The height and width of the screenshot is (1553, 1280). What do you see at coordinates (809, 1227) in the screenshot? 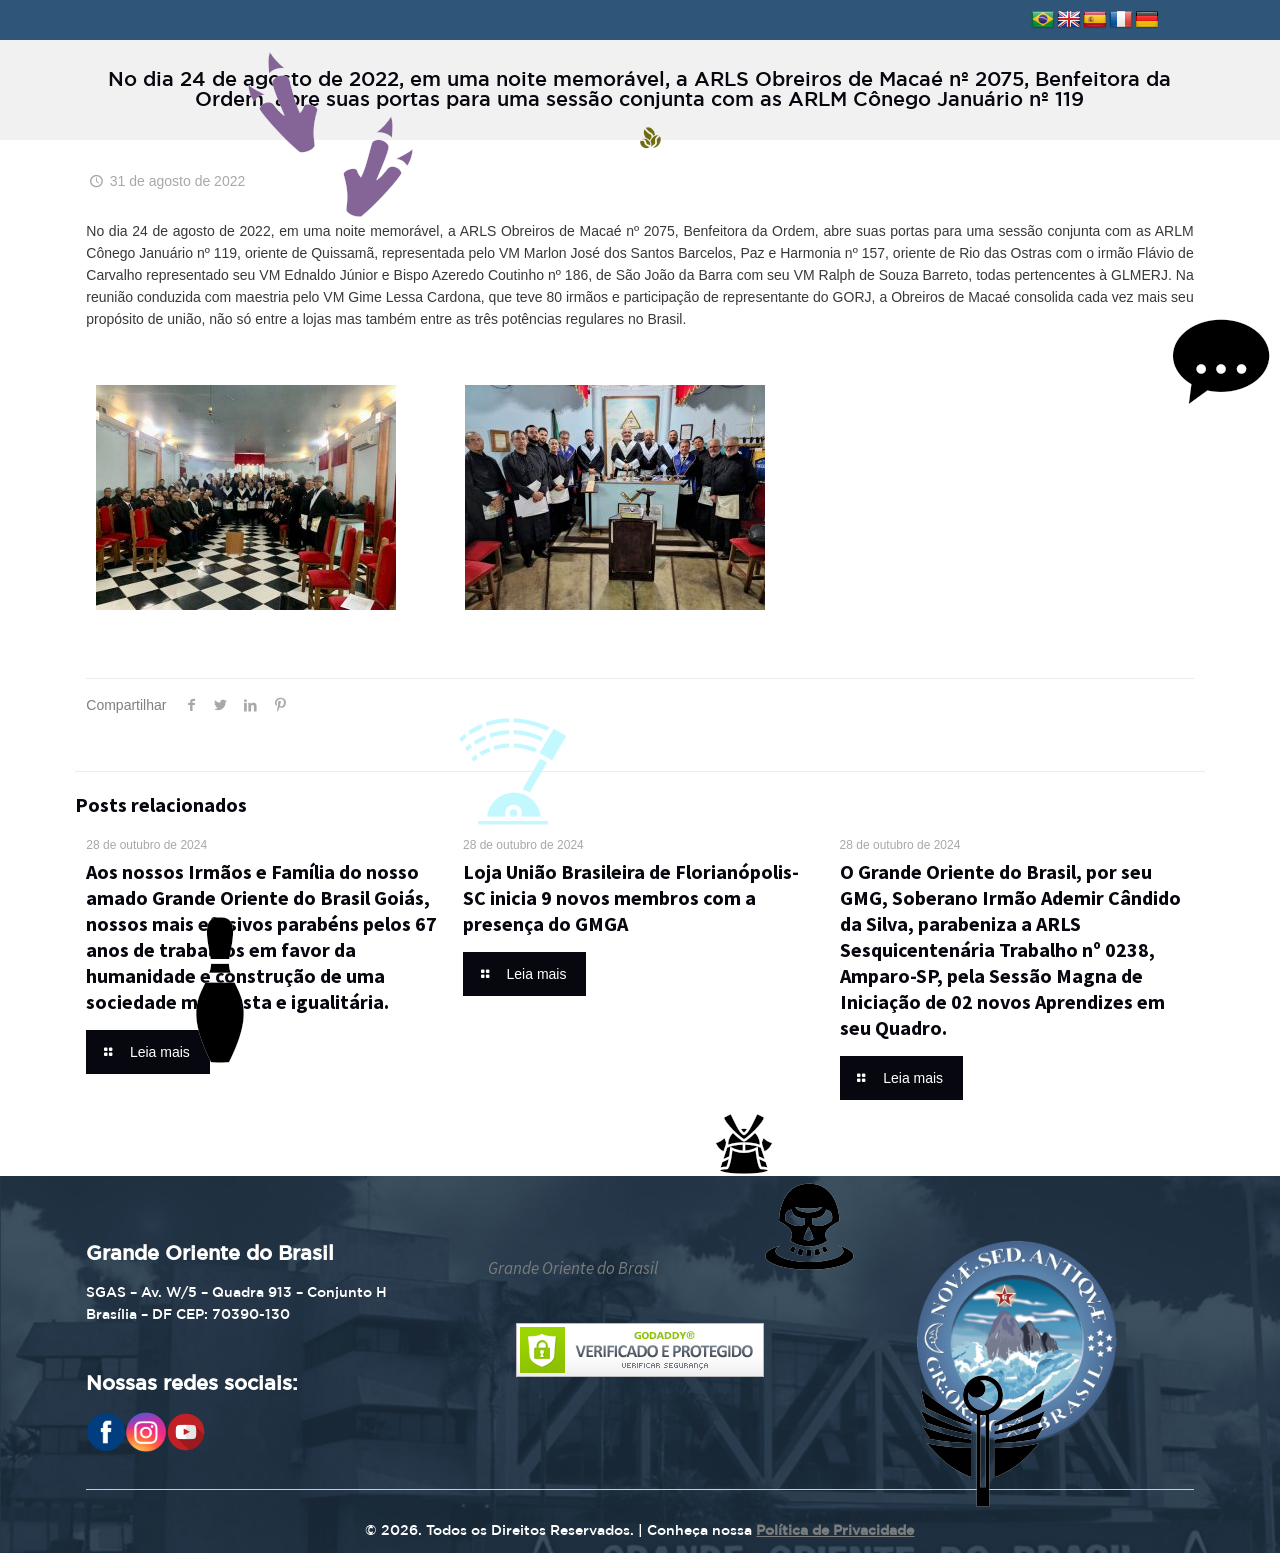
I see `indicates a hazardous or deadly area on the game map` at bounding box center [809, 1227].